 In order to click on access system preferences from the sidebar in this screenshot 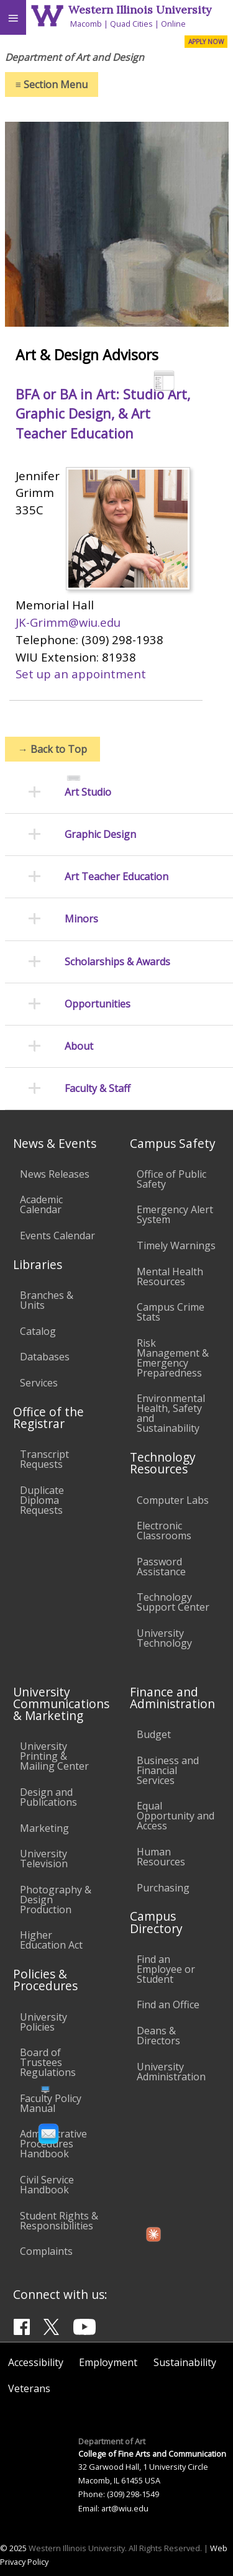, I will do `click(163, 380)`.